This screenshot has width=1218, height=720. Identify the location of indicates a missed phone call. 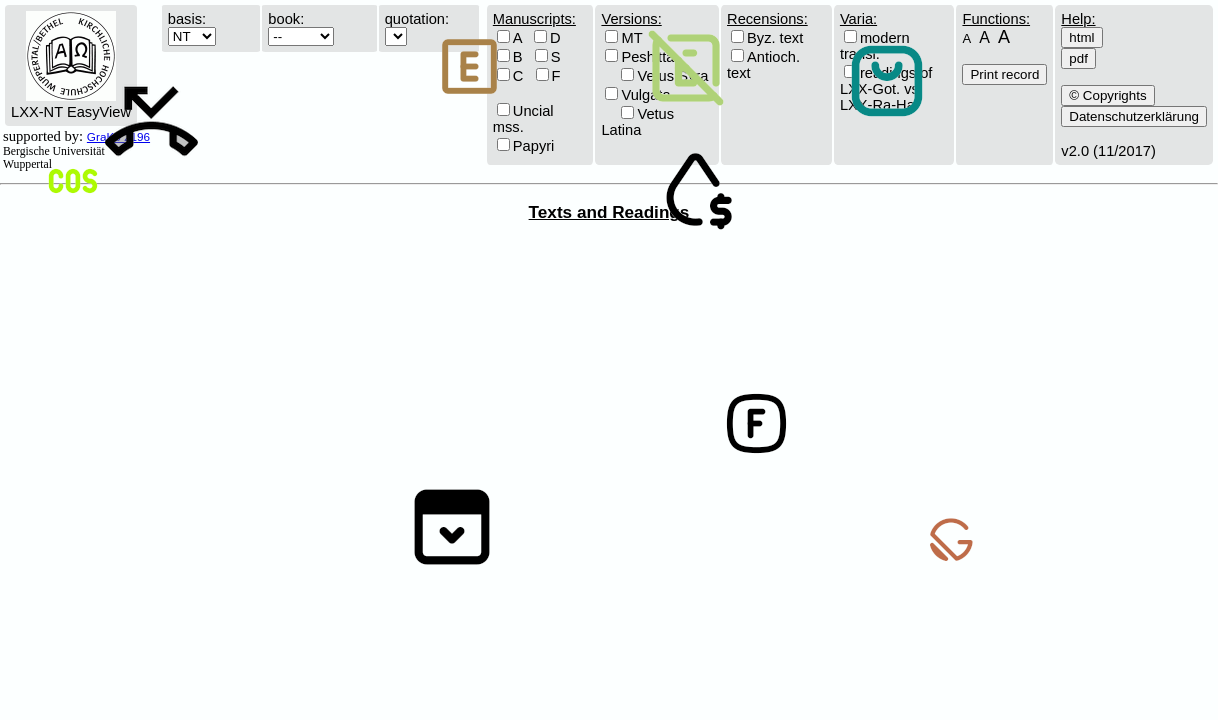
(151, 121).